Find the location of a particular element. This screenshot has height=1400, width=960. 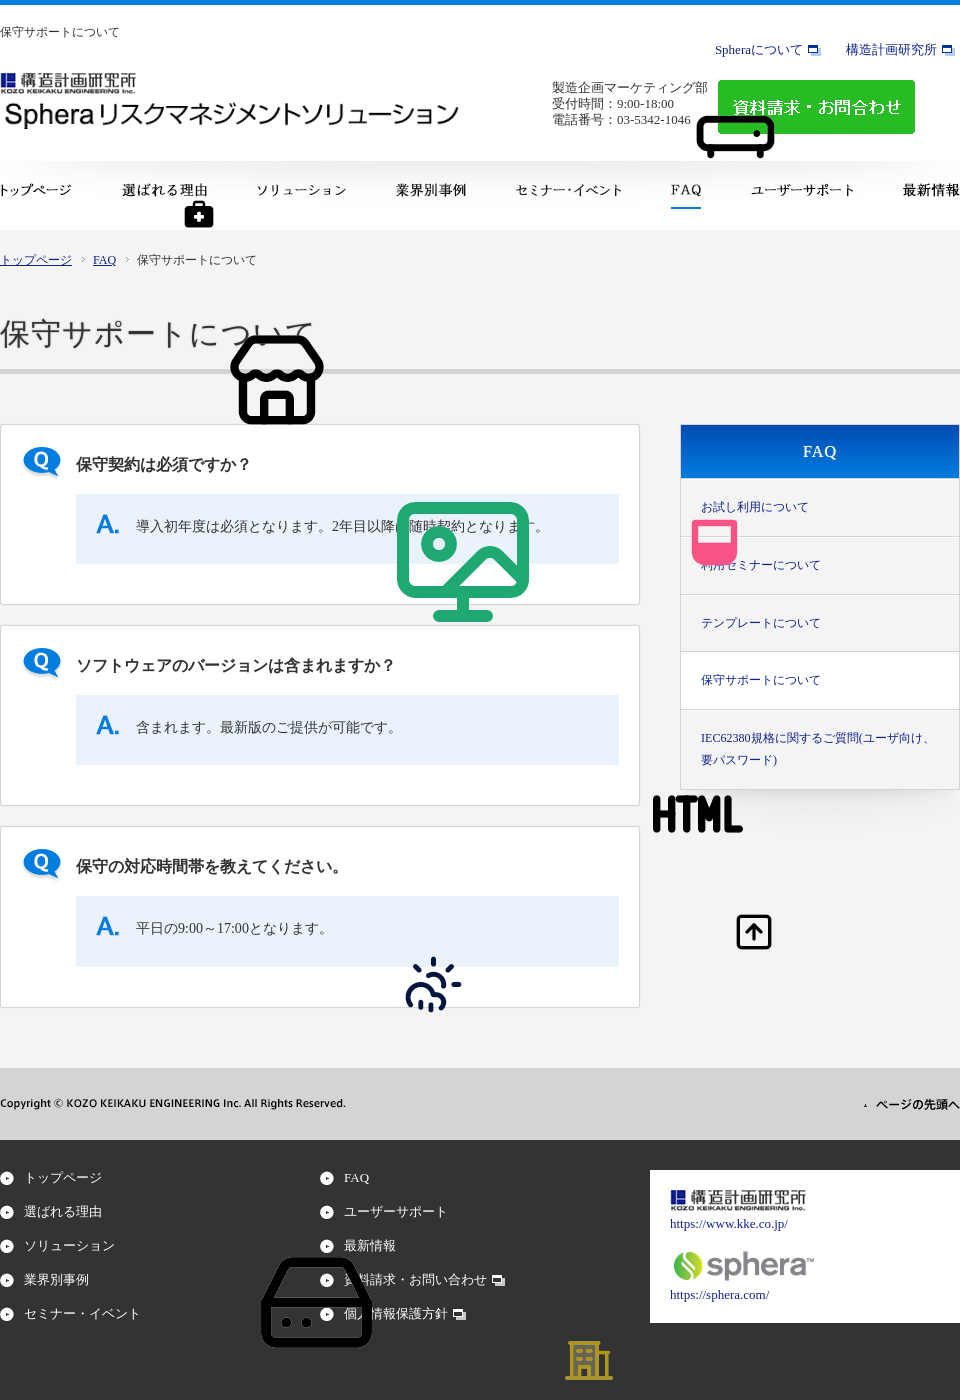

access local storage or drive is located at coordinates (316, 1302).